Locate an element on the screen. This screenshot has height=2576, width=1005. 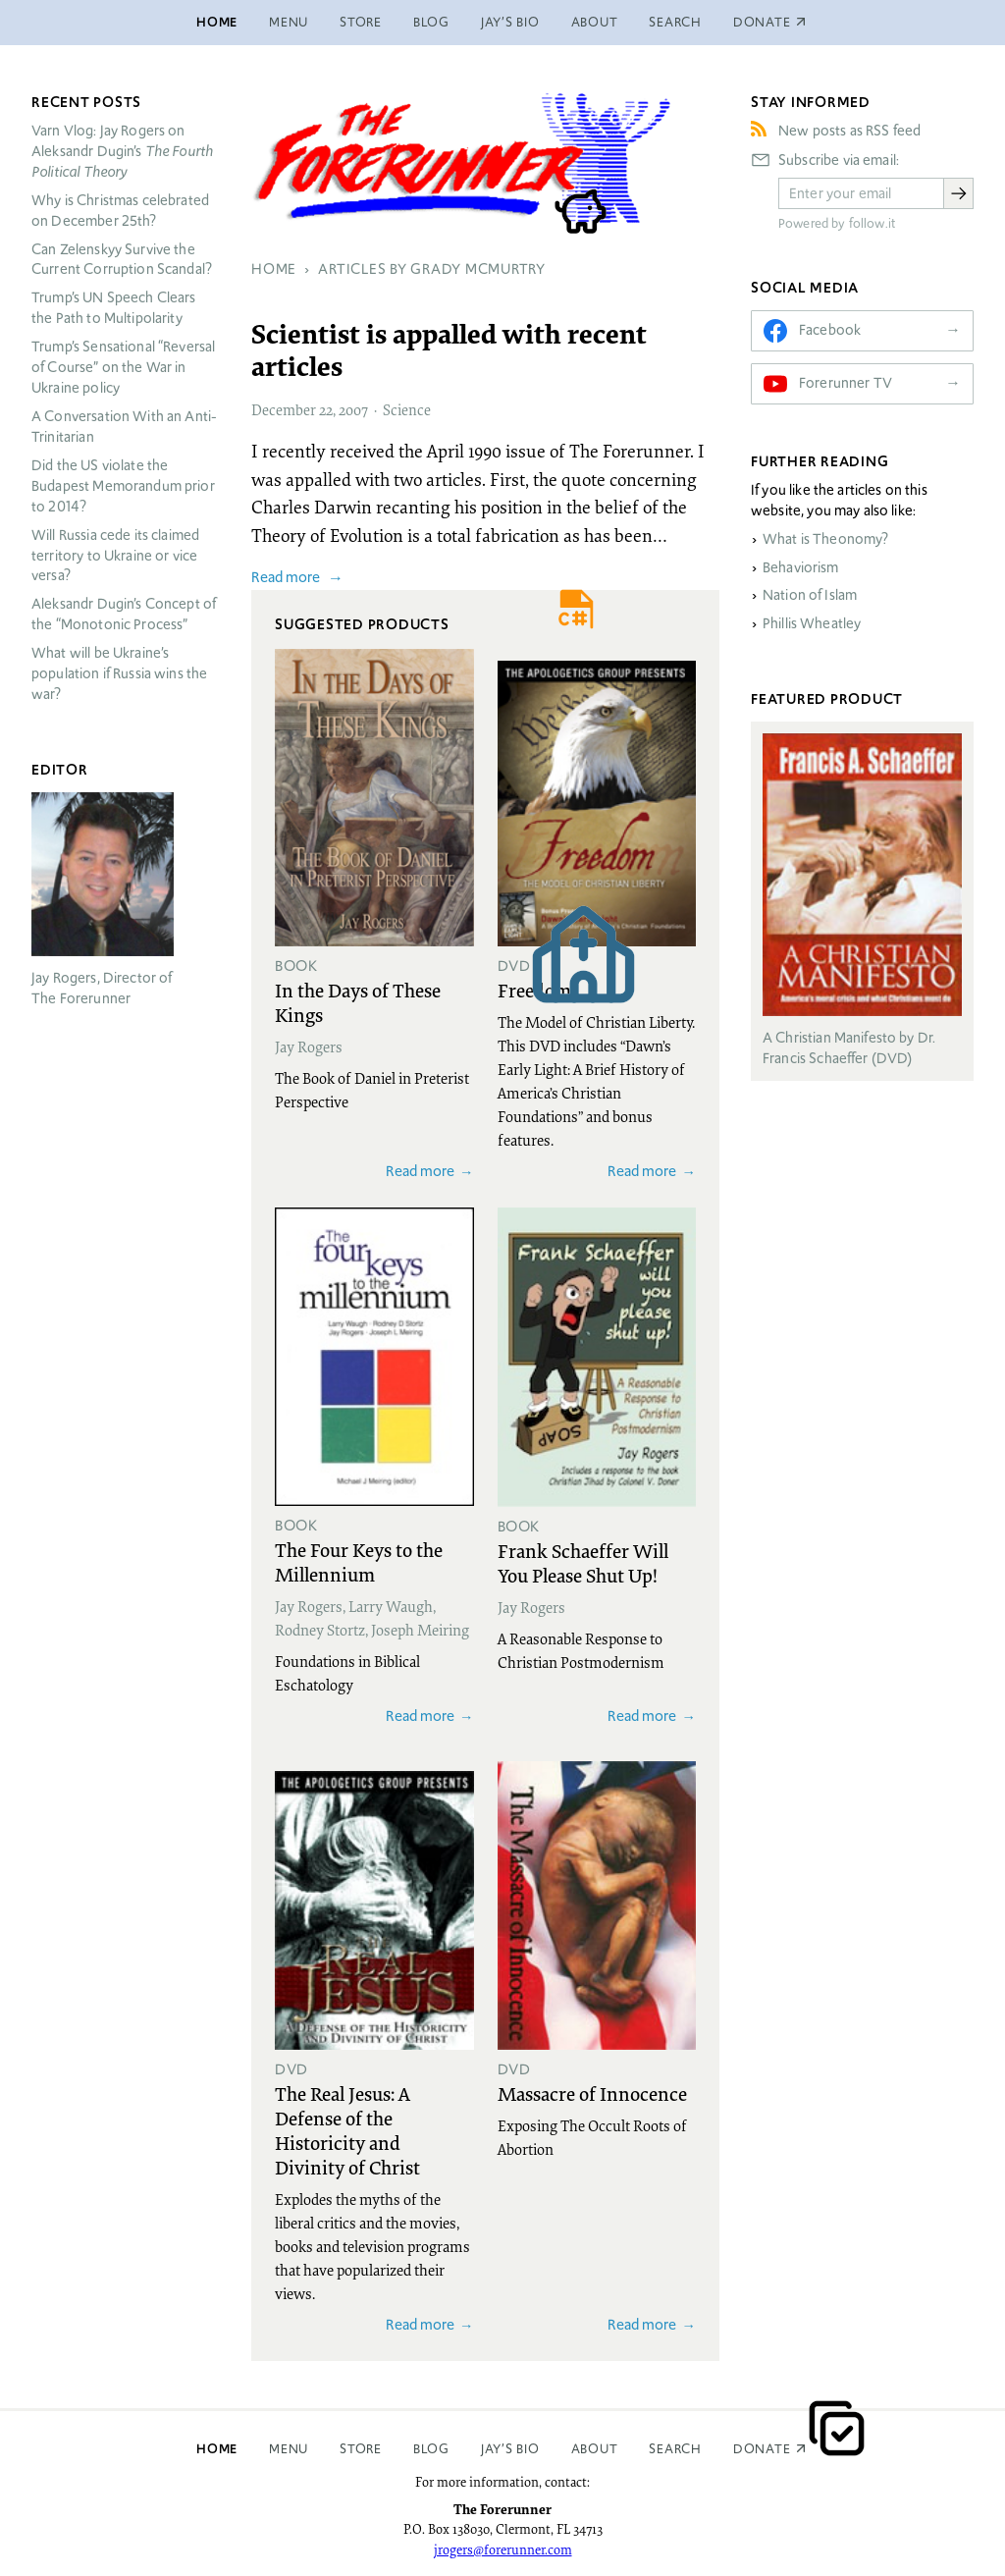
access savings or budget features is located at coordinates (580, 212).